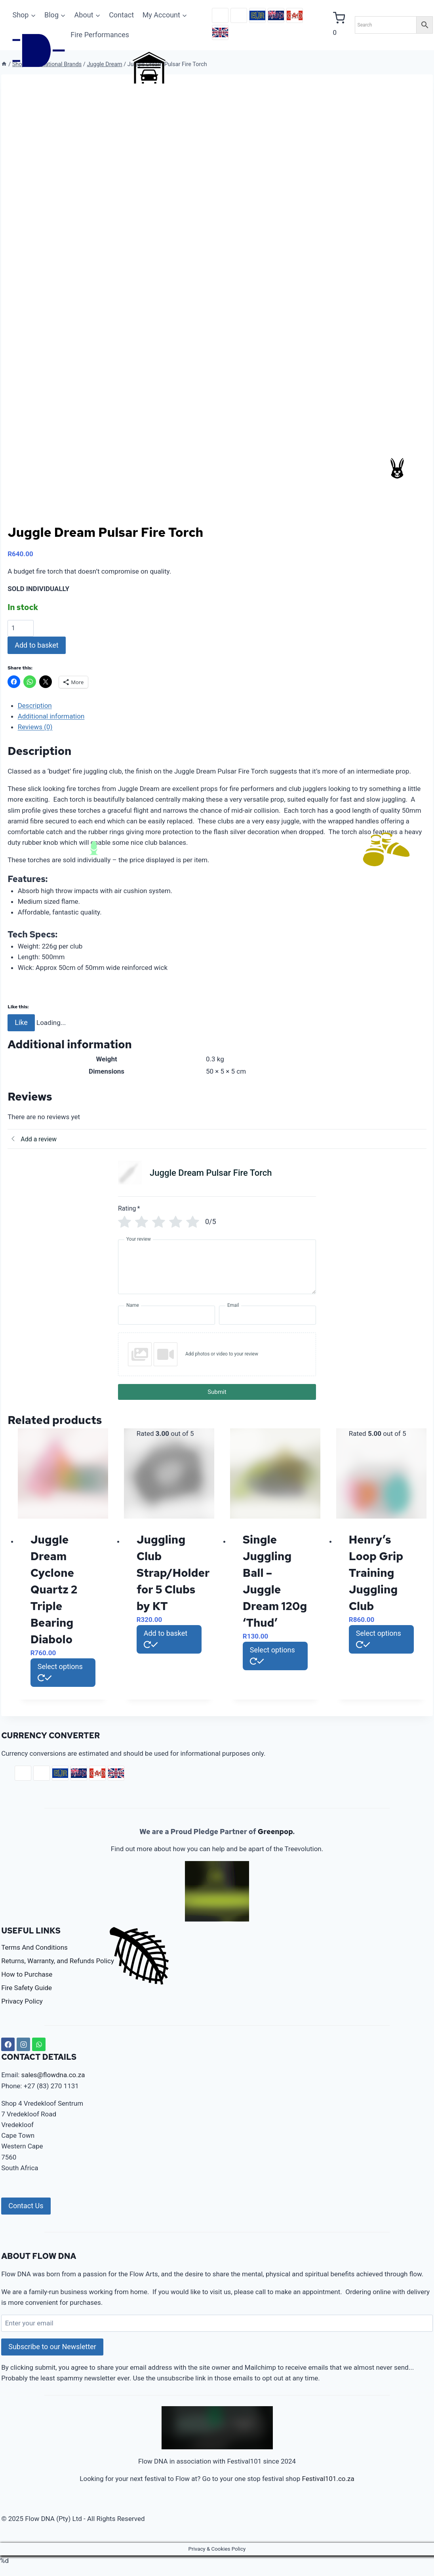  I want to click on indicates autumn or seasonal theme, so click(139, 1956).